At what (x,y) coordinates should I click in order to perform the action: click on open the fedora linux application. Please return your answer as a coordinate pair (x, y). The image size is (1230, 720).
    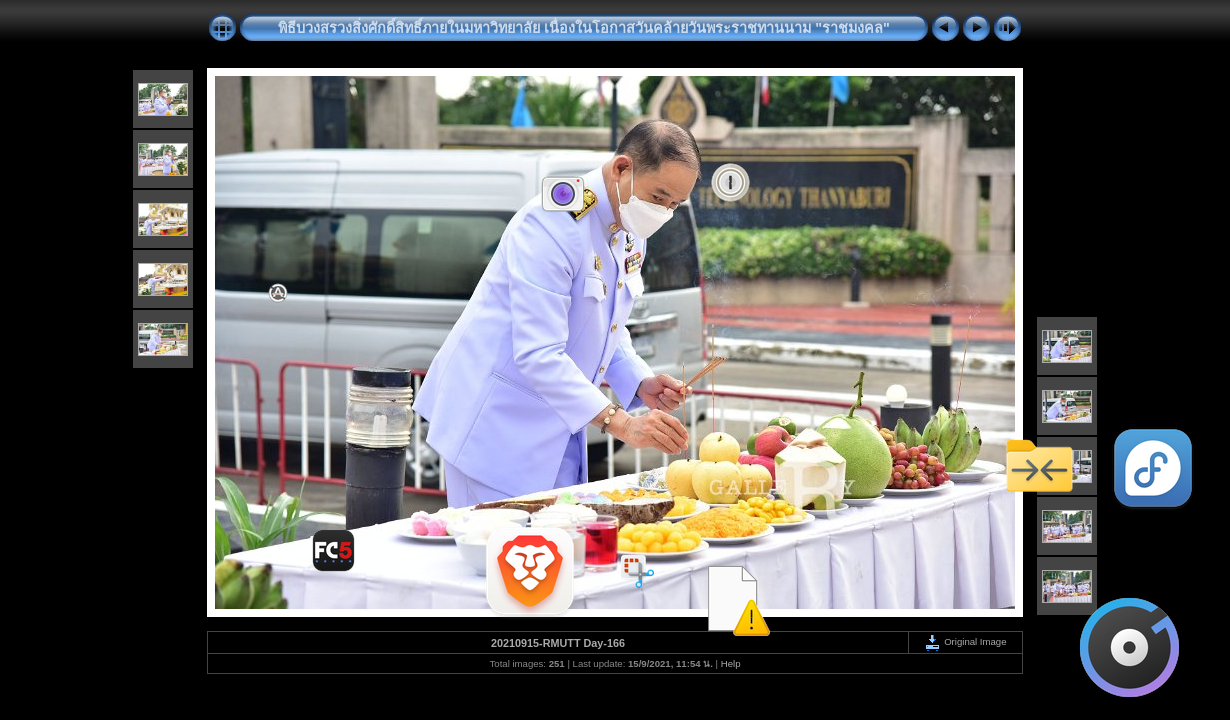
    Looking at the image, I should click on (1153, 468).